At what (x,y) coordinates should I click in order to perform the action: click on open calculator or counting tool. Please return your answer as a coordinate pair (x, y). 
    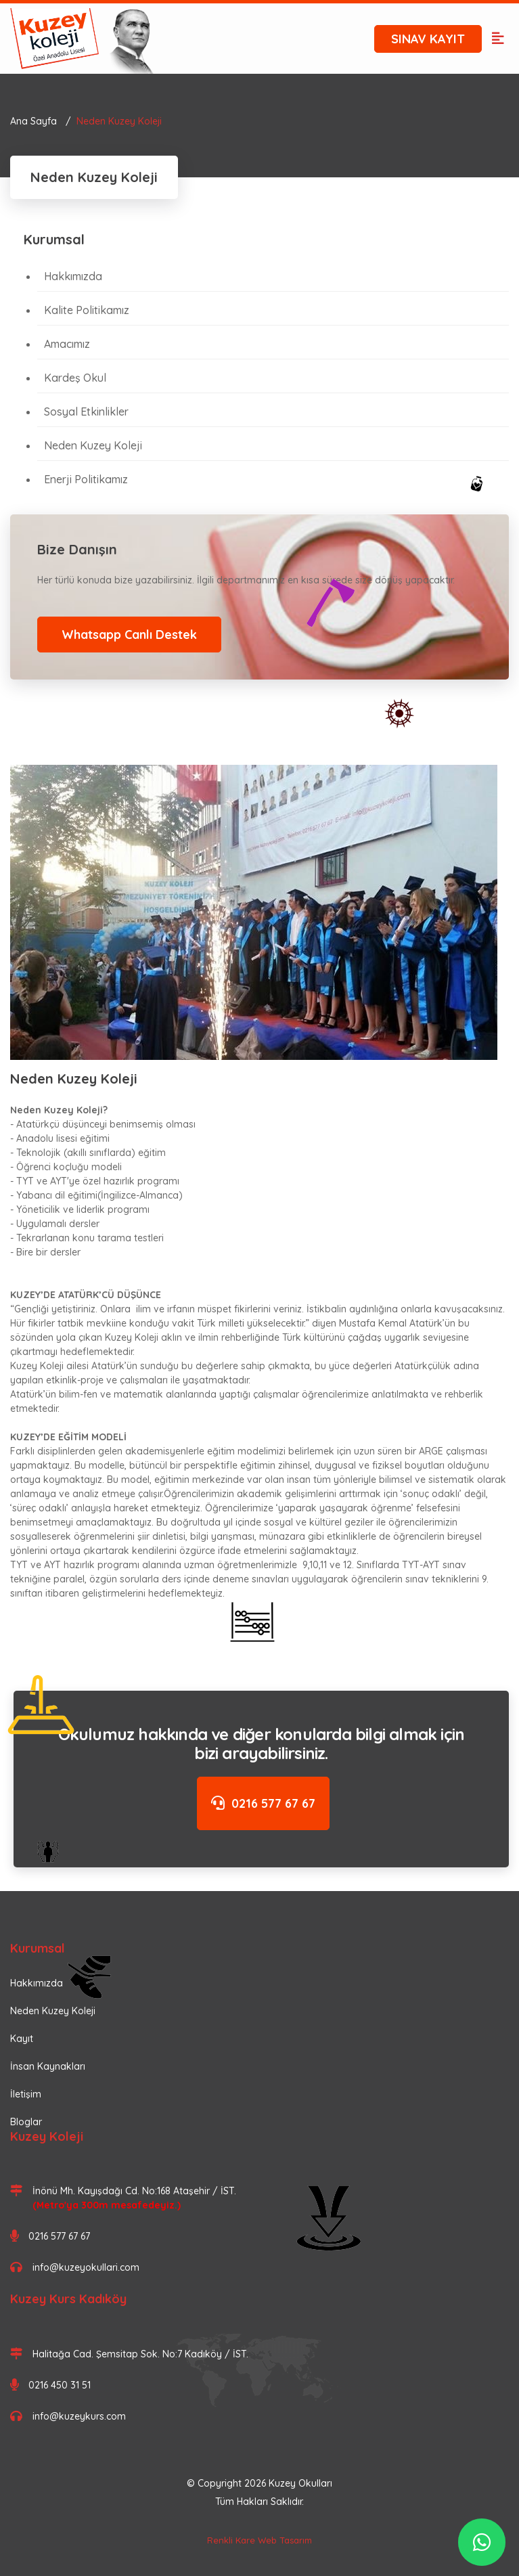
    Looking at the image, I should click on (252, 1620).